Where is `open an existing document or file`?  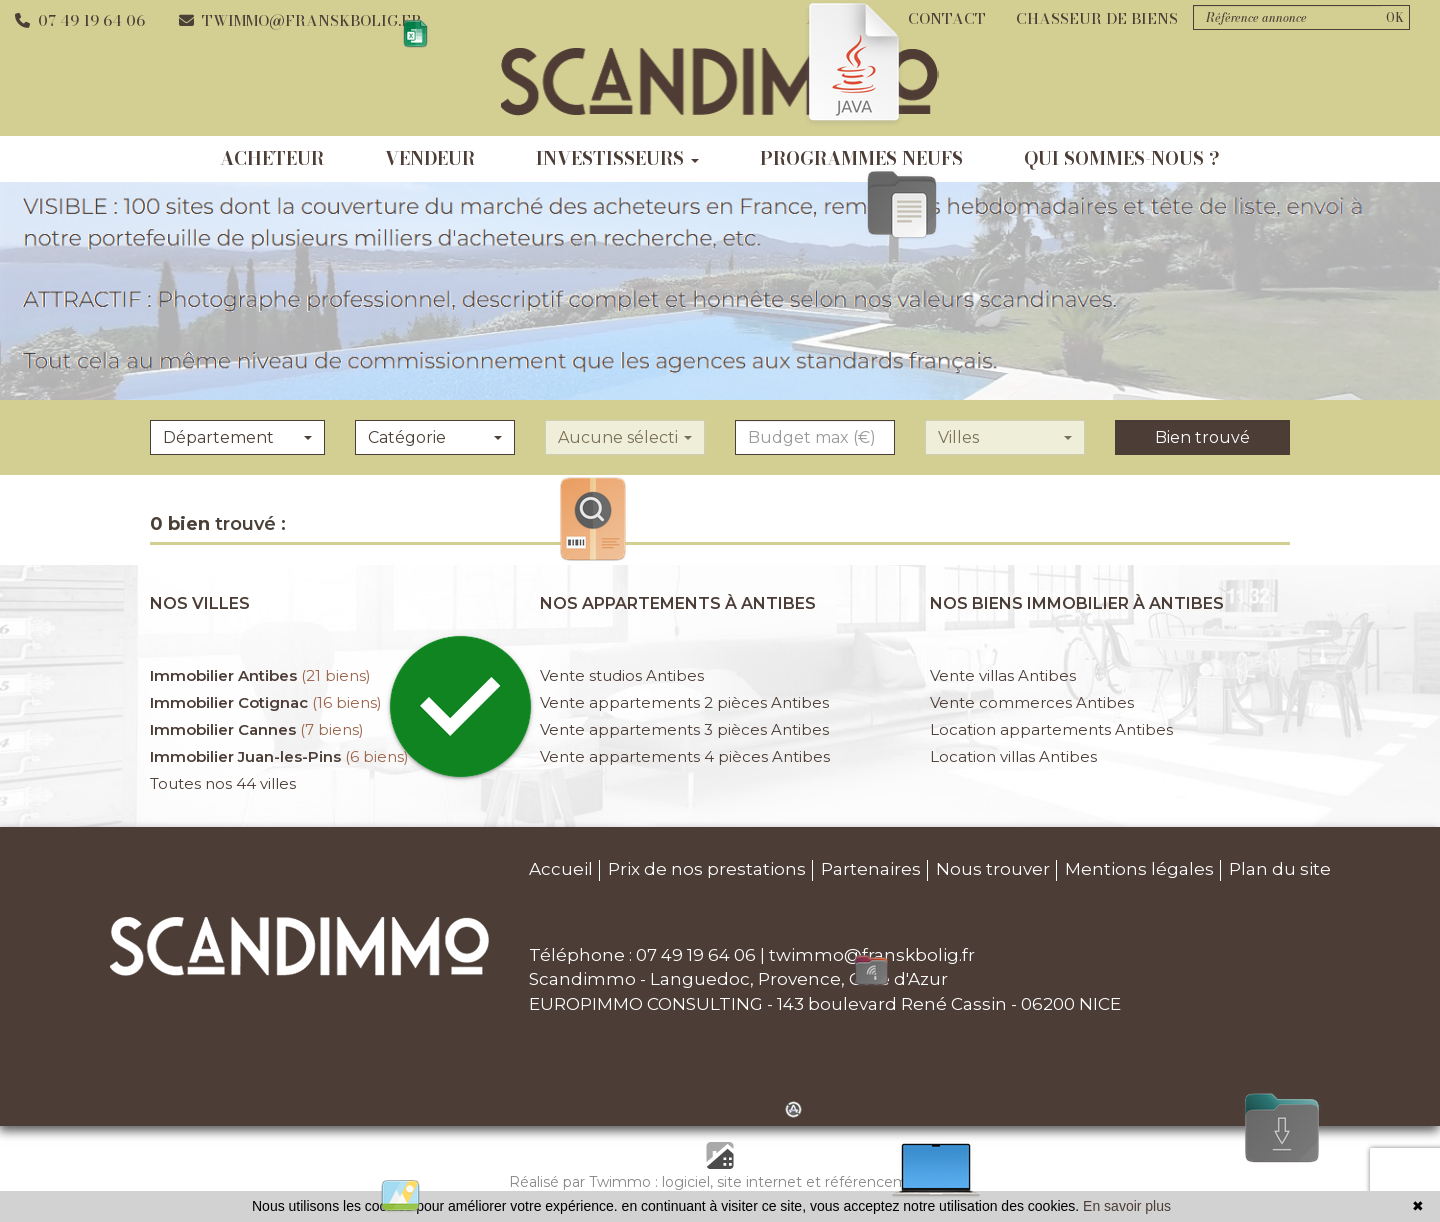 open an existing document or file is located at coordinates (902, 203).